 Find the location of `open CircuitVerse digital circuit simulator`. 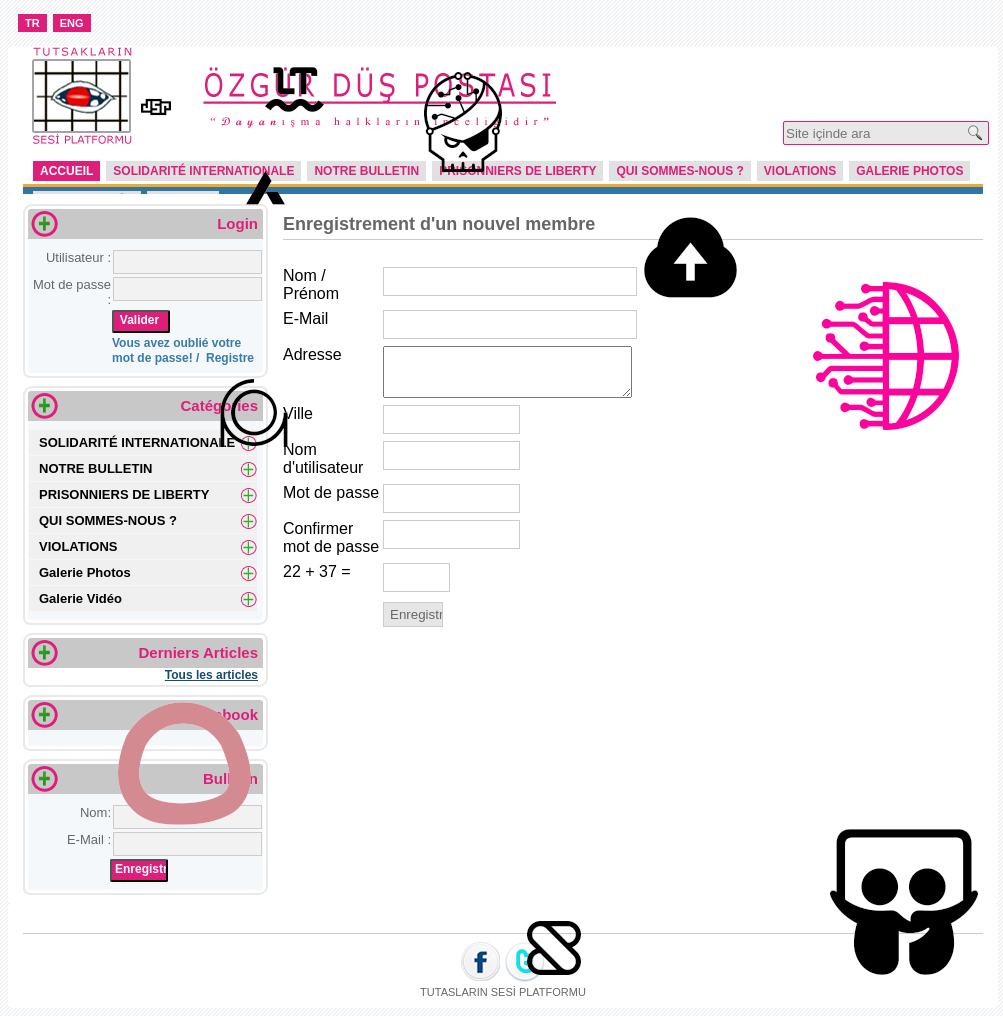

open CircuitVerse digital circuit simulator is located at coordinates (886, 356).